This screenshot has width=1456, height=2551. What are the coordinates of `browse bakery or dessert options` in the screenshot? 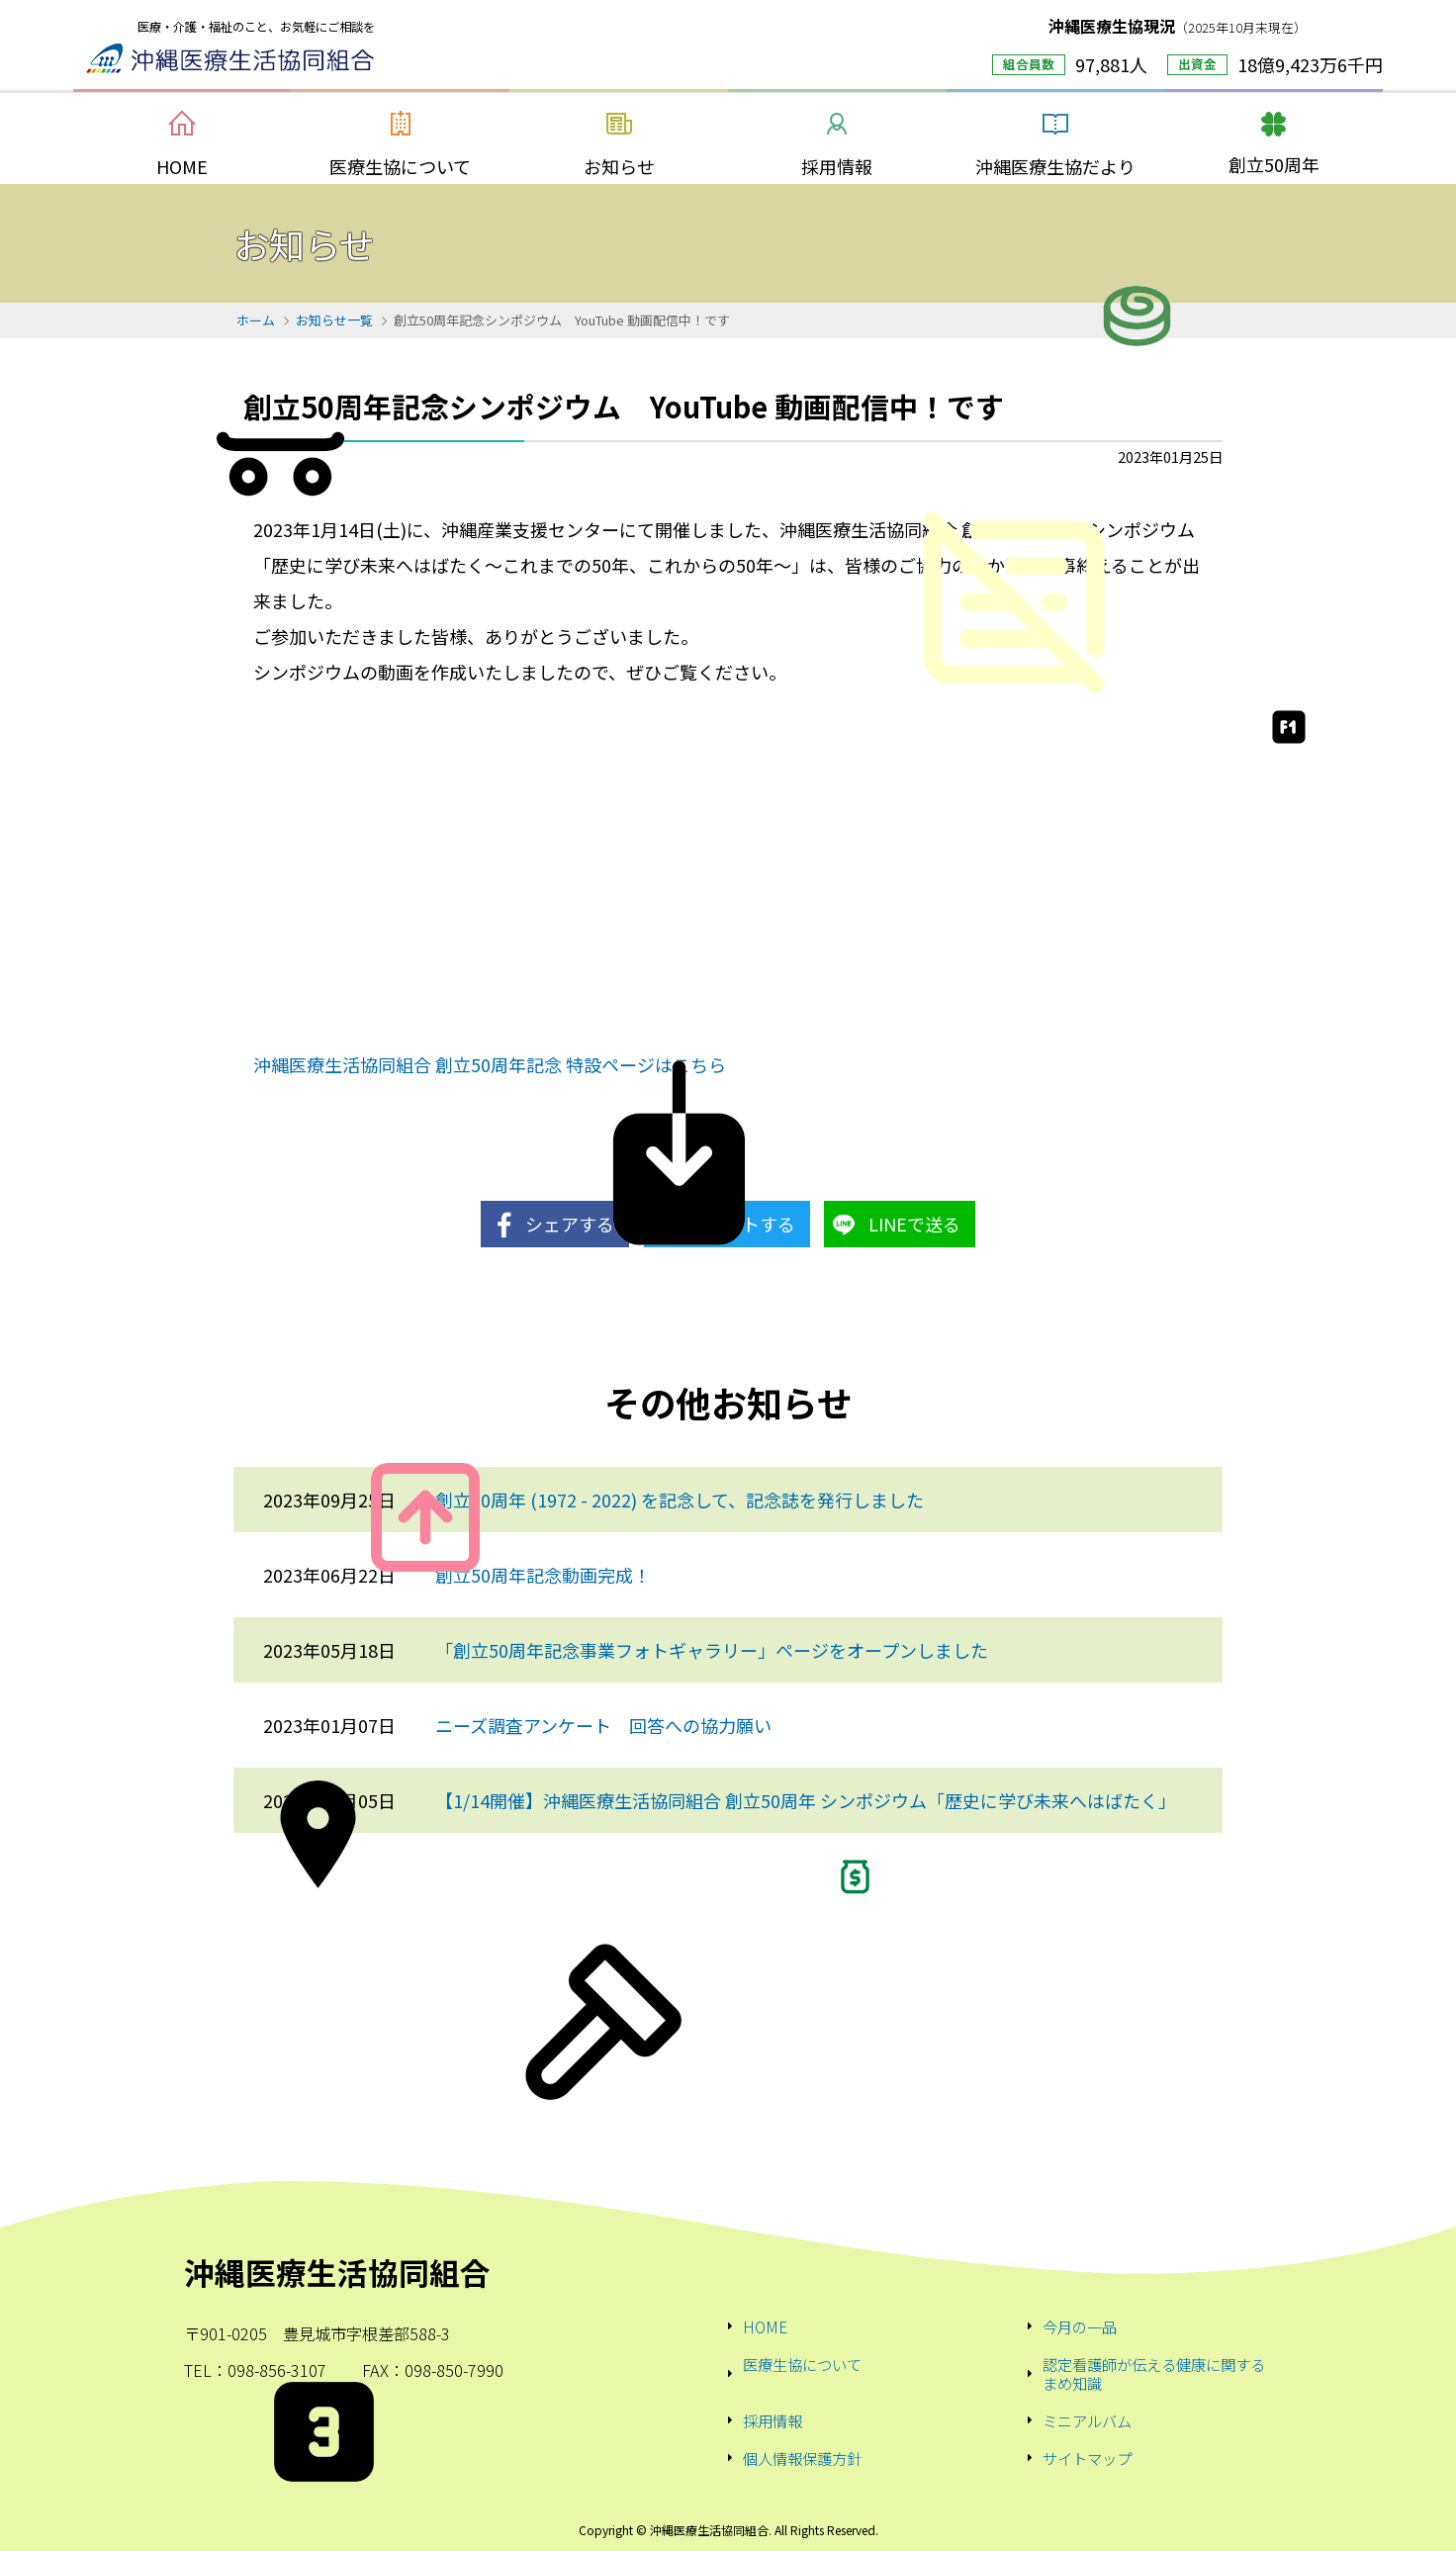 It's located at (1137, 316).